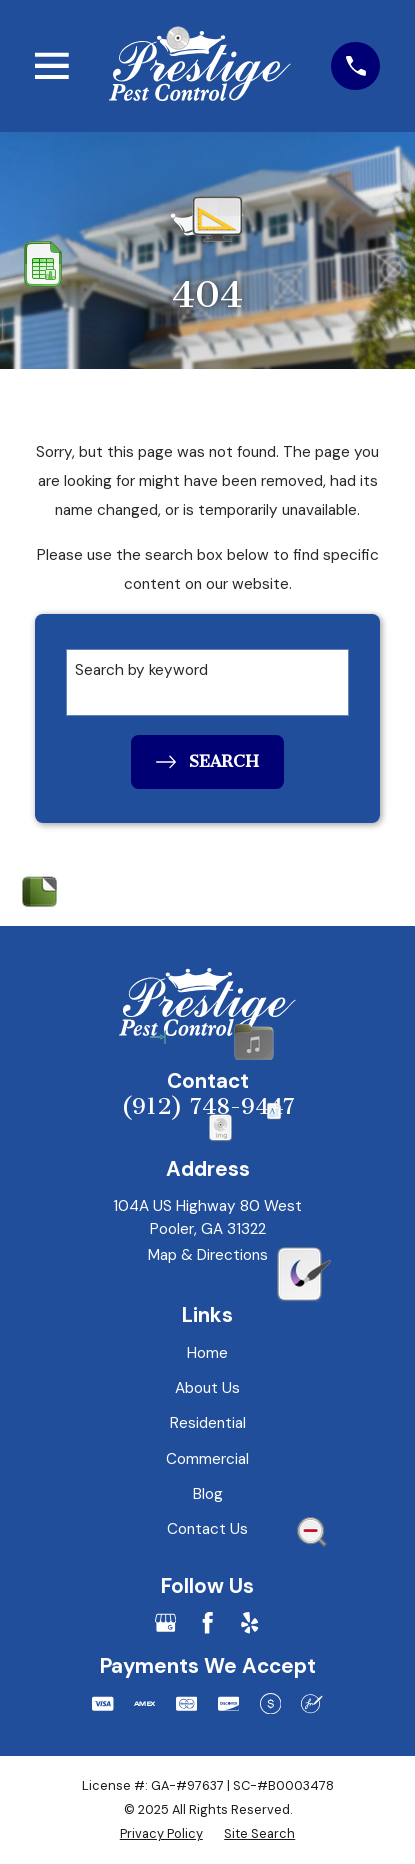 This screenshot has height=1864, width=415. I want to click on open your music folder, so click(254, 1042).